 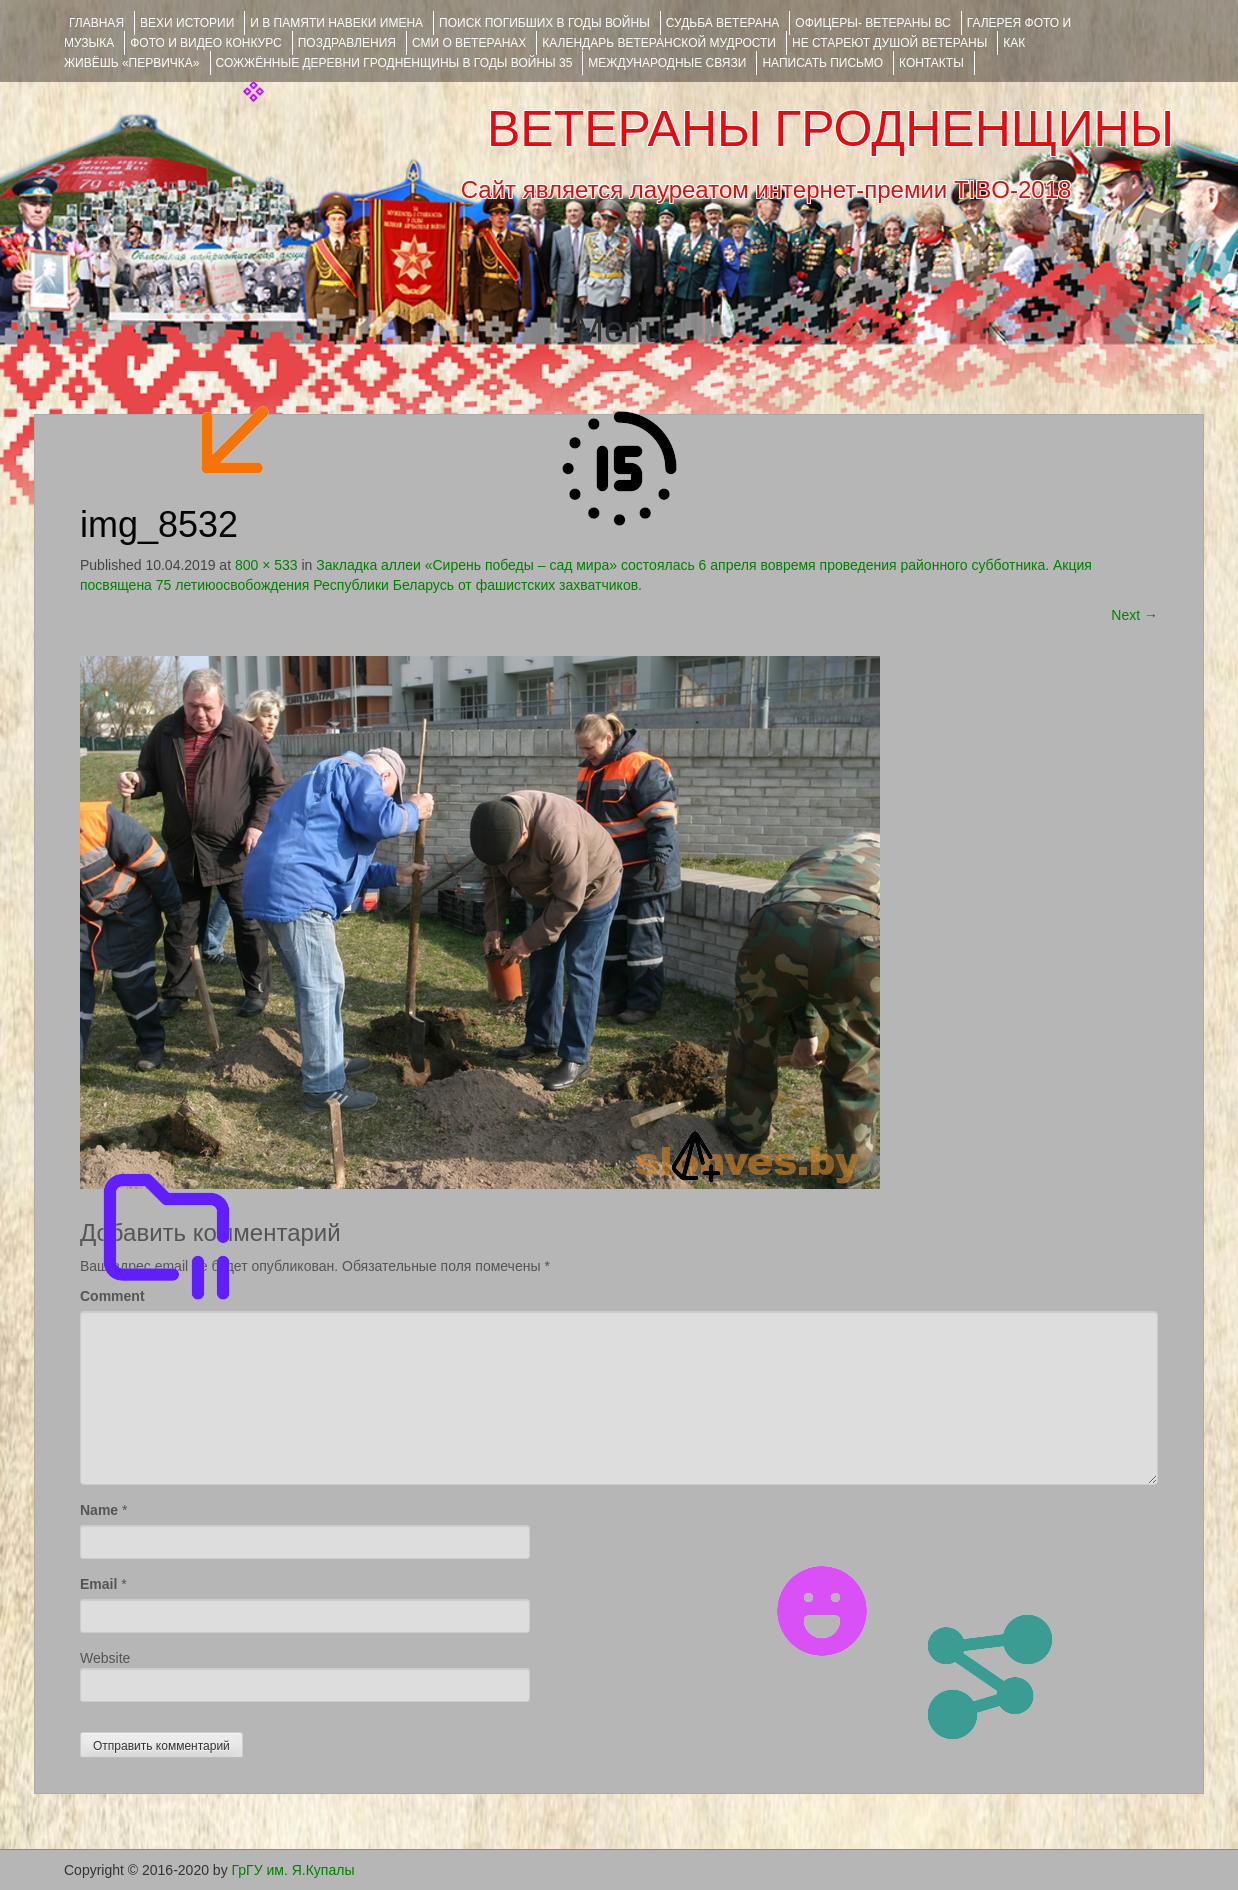 I want to click on pause folder sync or backup, so click(x=166, y=1230).